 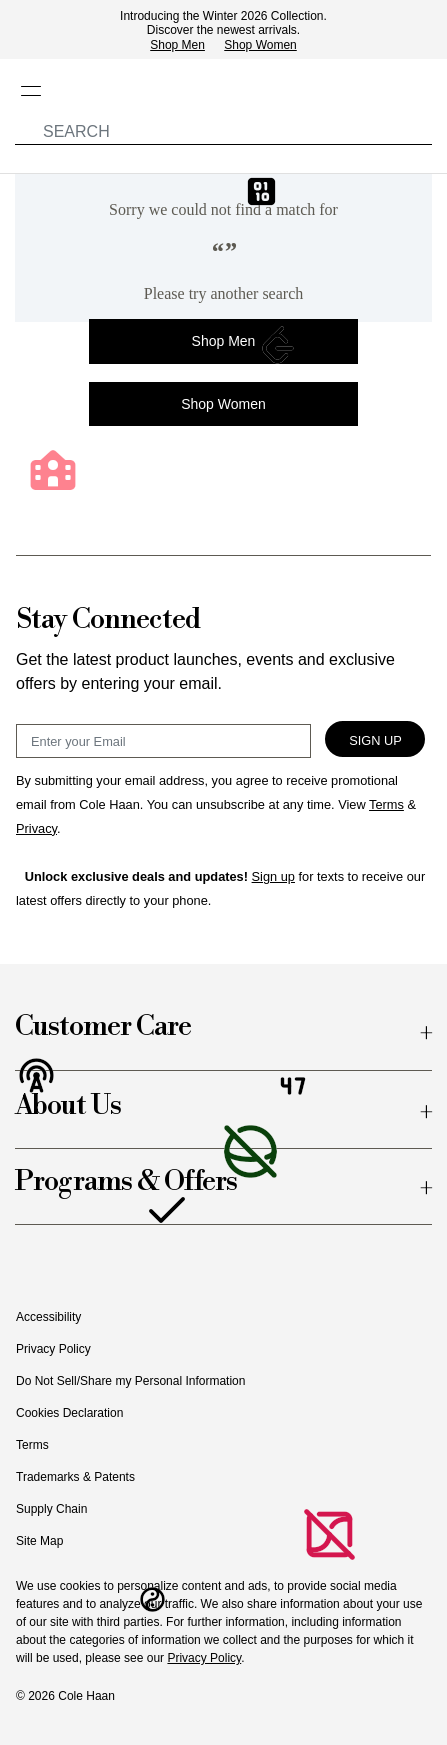 I want to click on access broadcast or transmission settings, so click(x=36, y=1075).